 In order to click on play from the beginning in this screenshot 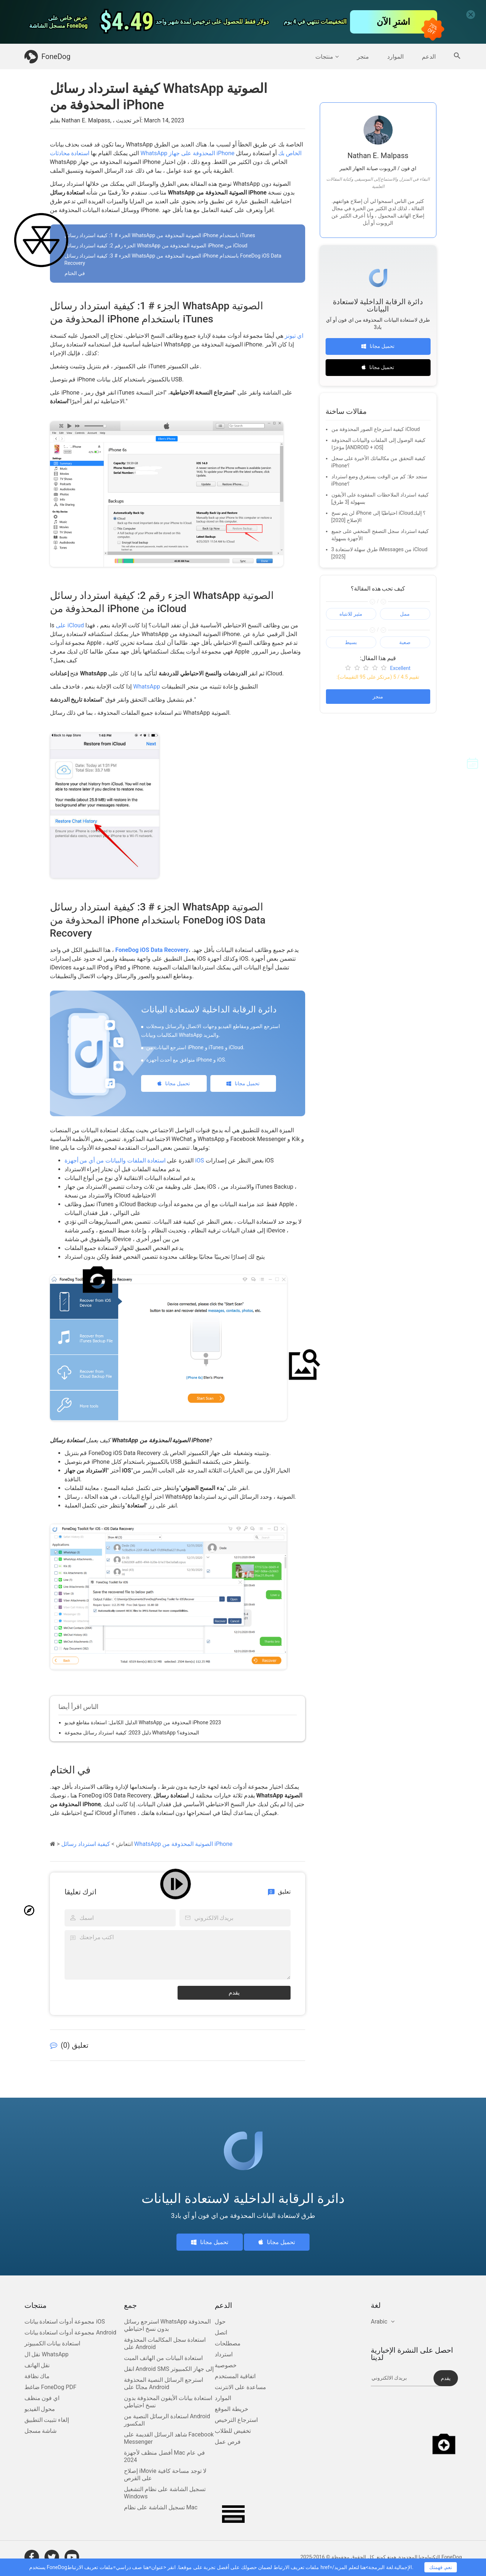, I will do `click(175, 1884)`.